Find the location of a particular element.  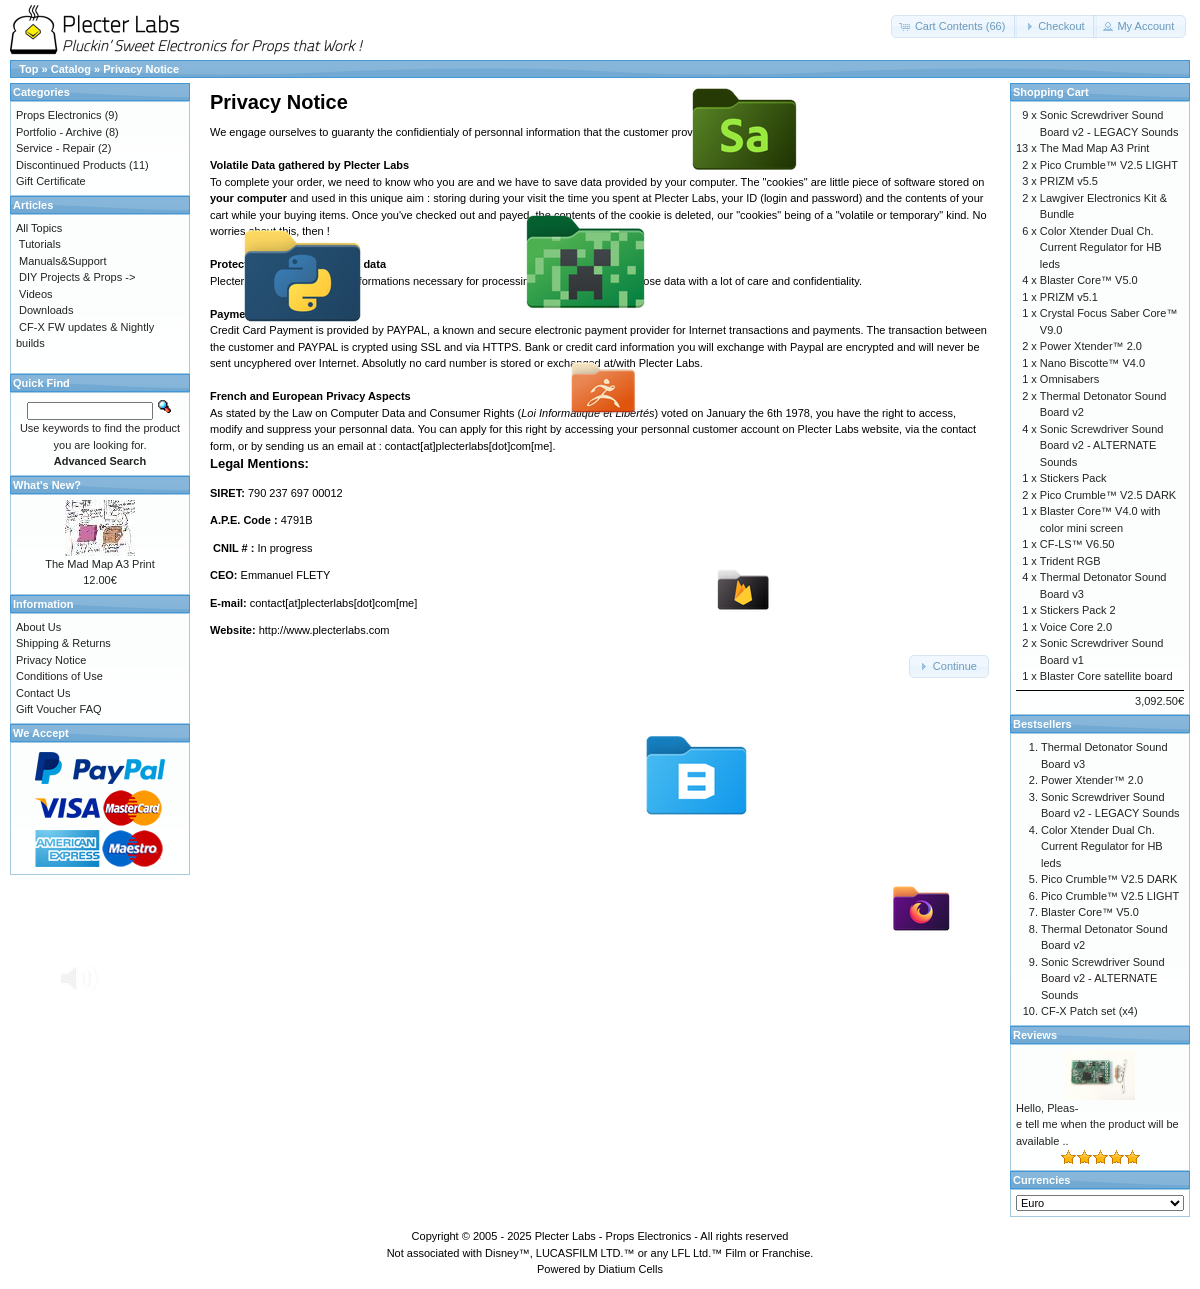

folder containing python project files is located at coordinates (302, 279).